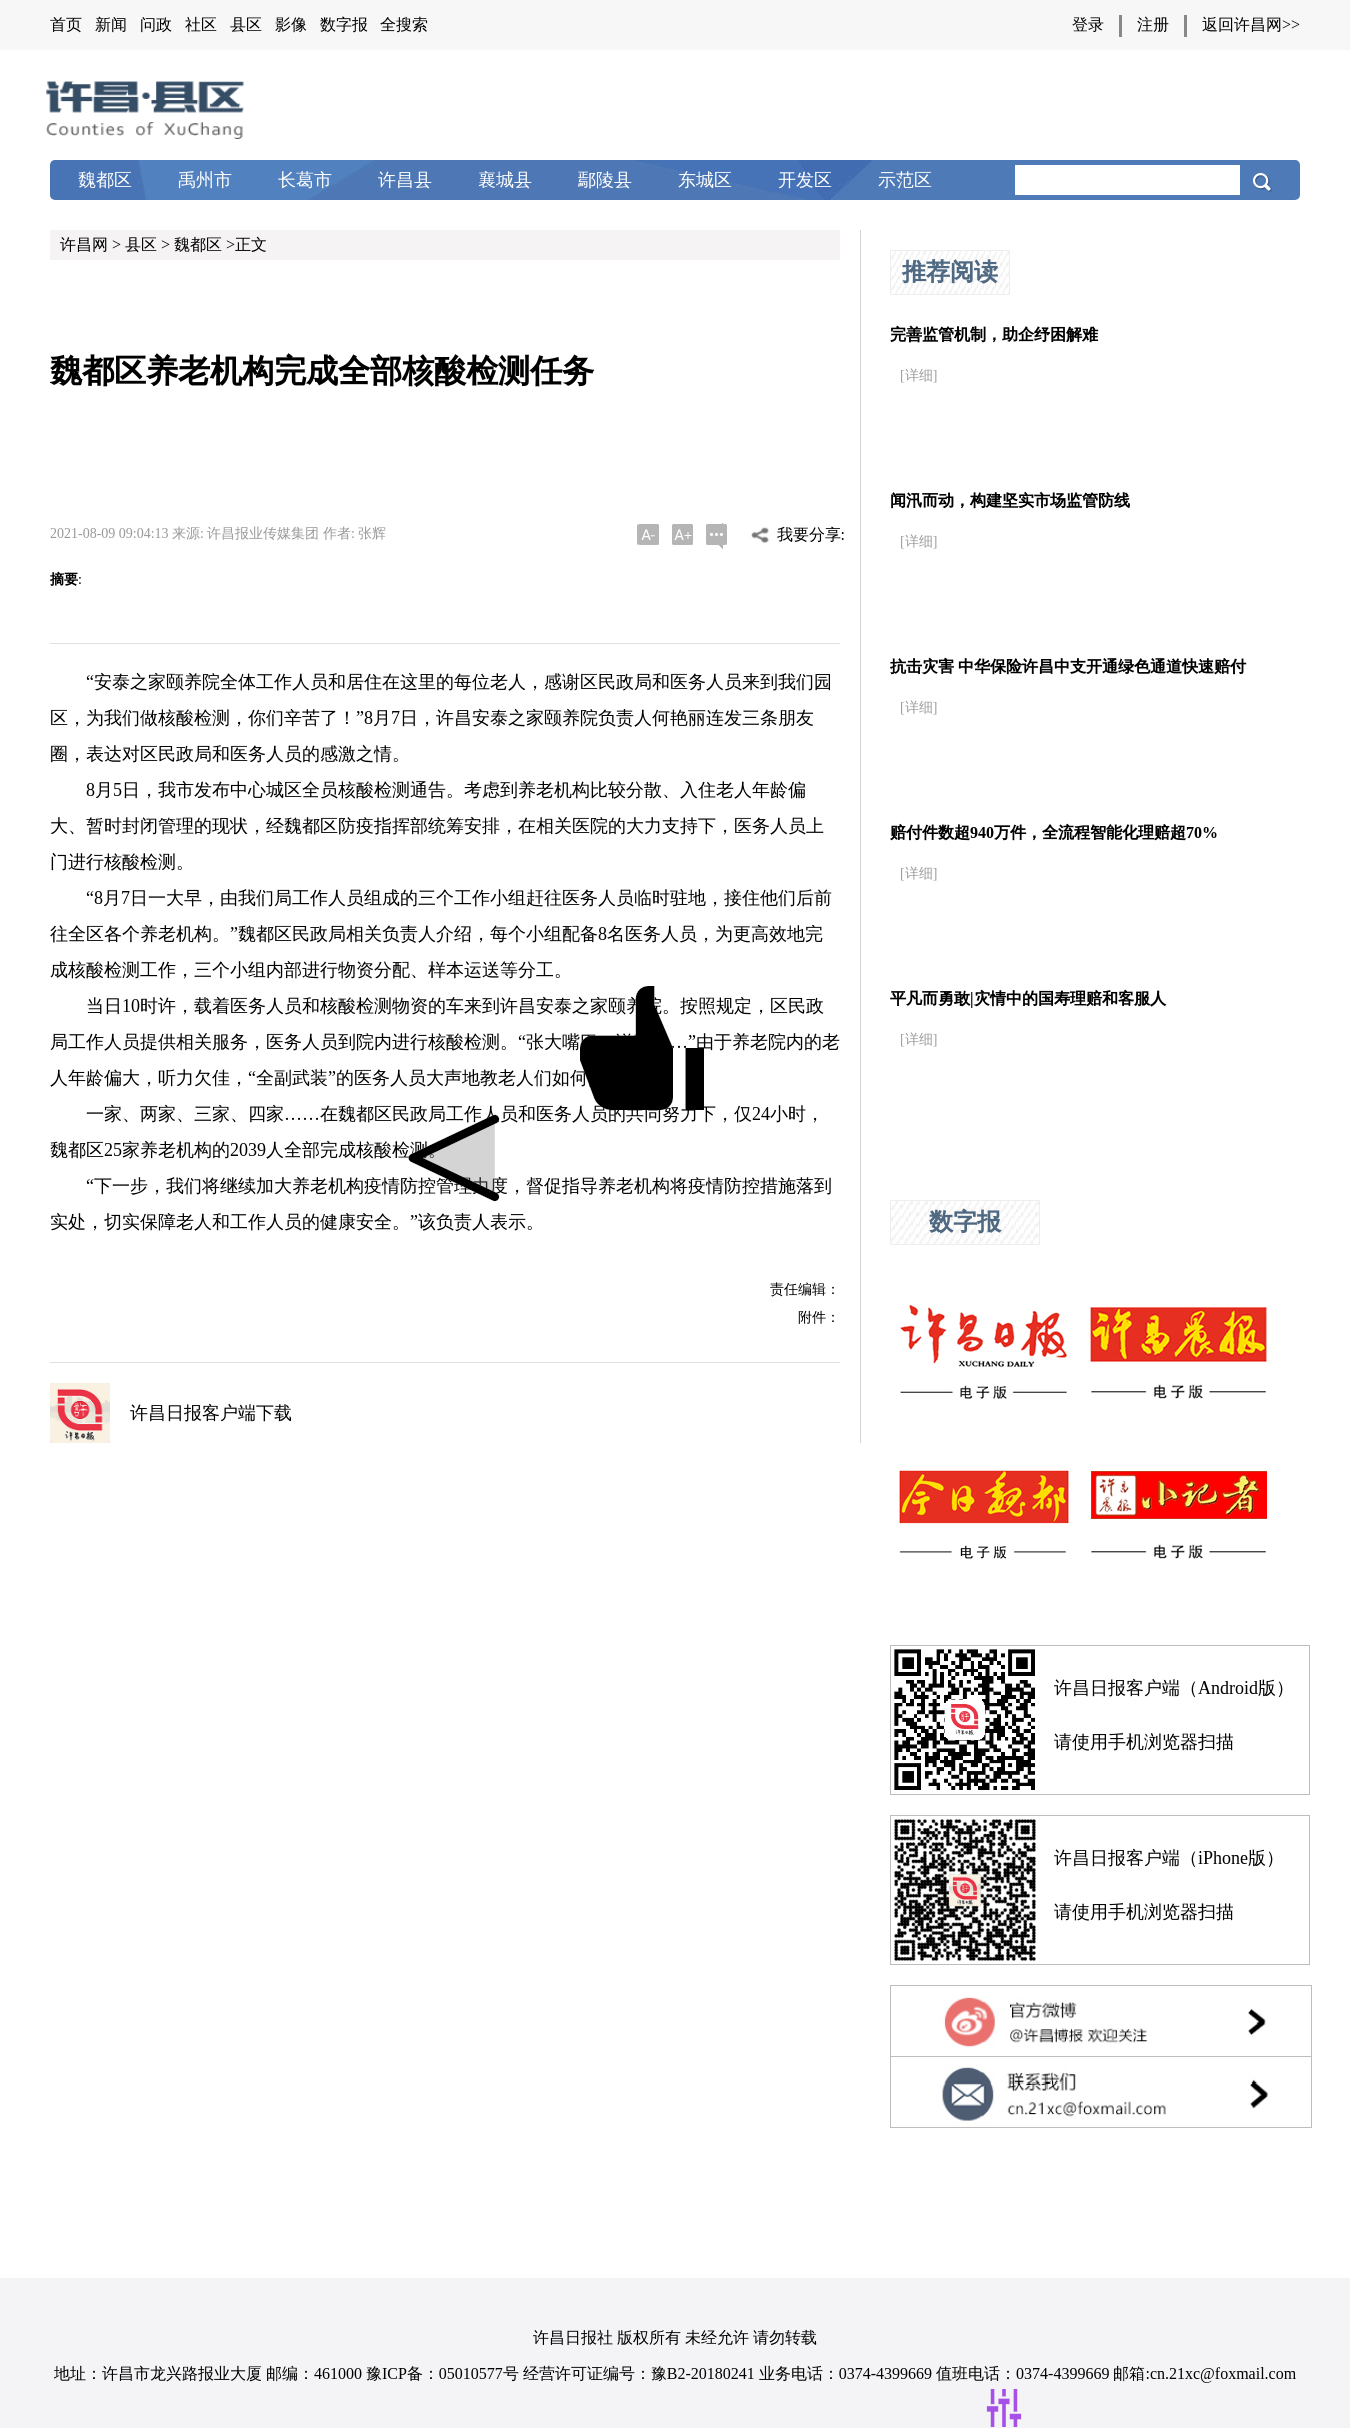 This screenshot has height=2428, width=1350. What do you see at coordinates (1004, 2408) in the screenshot?
I see `adjust settings or preferences` at bounding box center [1004, 2408].